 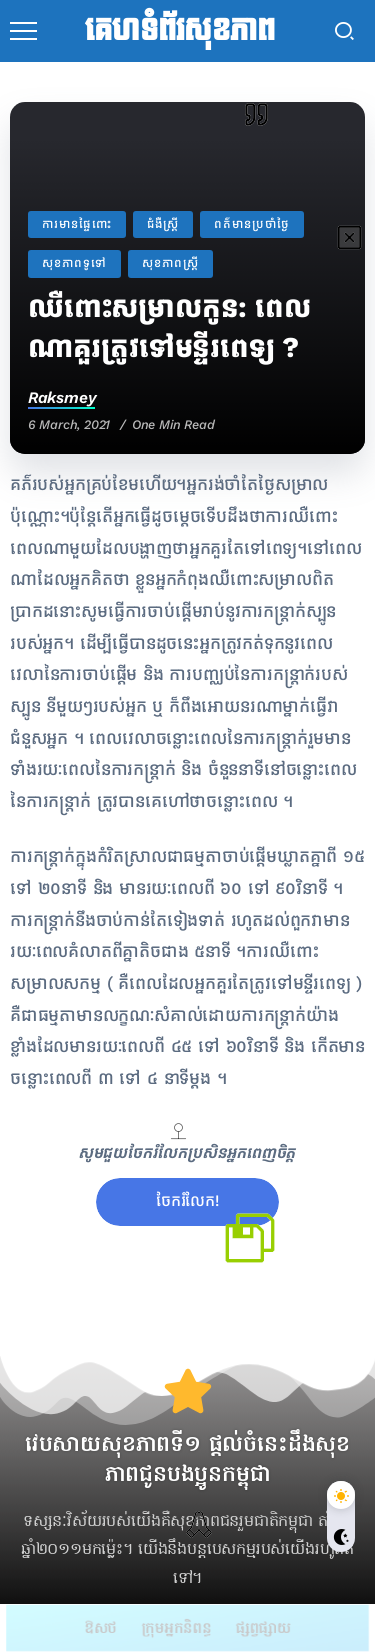 I want to click on close or dismiss a dialog box, so click(x=349, y=237).